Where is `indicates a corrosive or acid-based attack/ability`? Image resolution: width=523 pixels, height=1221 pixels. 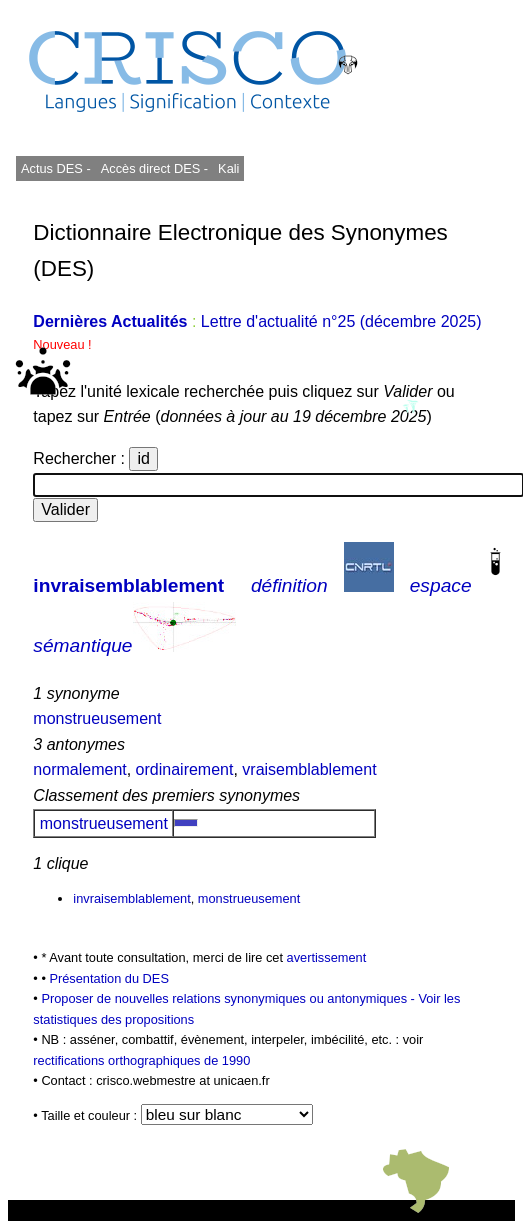
indicates a corrosive or acid-based attack/ability is located at coordinates (43, 371).